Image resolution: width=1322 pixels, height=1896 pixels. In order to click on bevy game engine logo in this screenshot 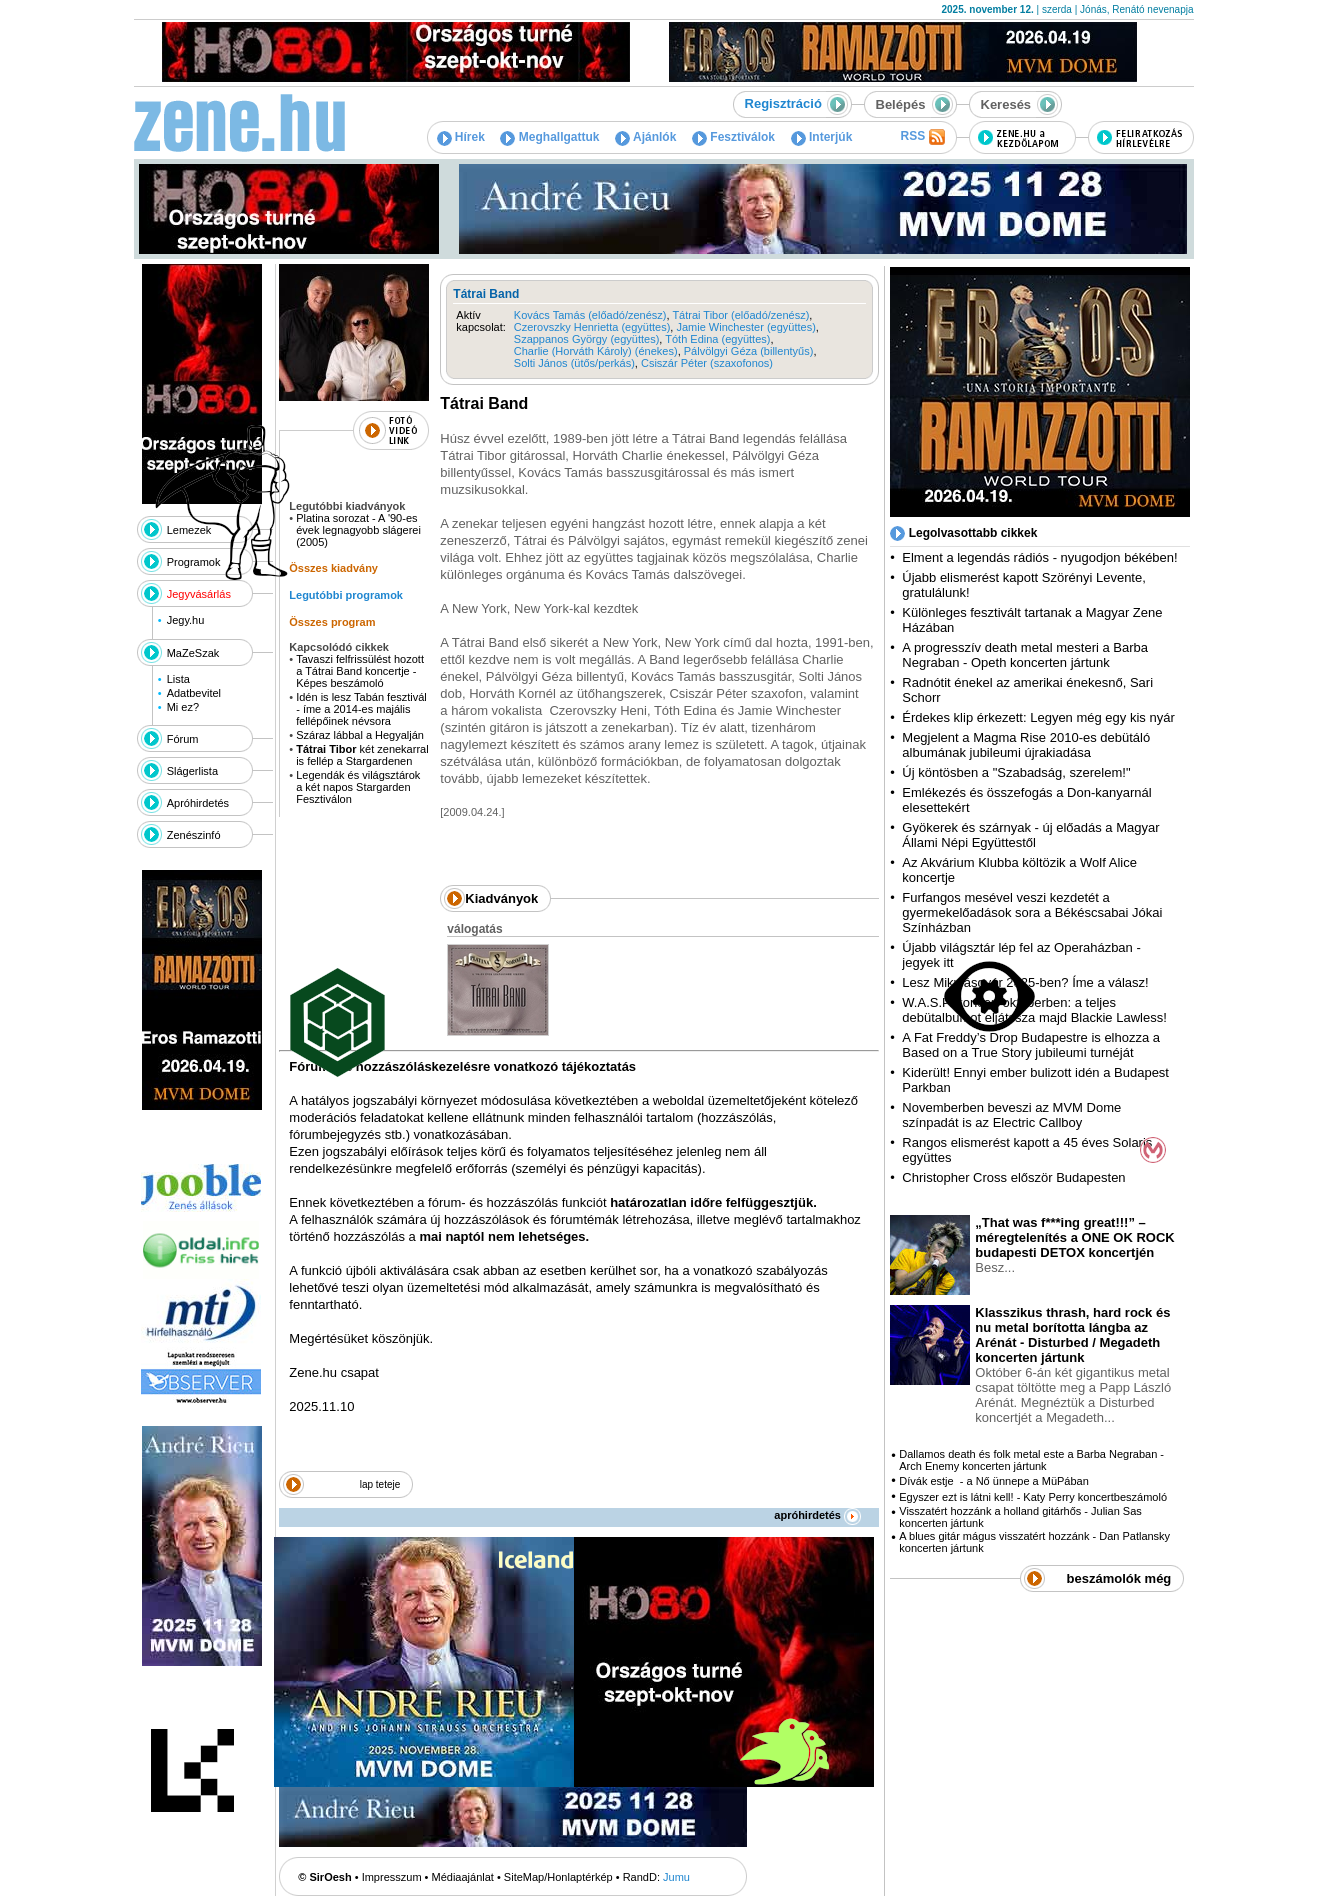, I will do `click(784, 1751)`.